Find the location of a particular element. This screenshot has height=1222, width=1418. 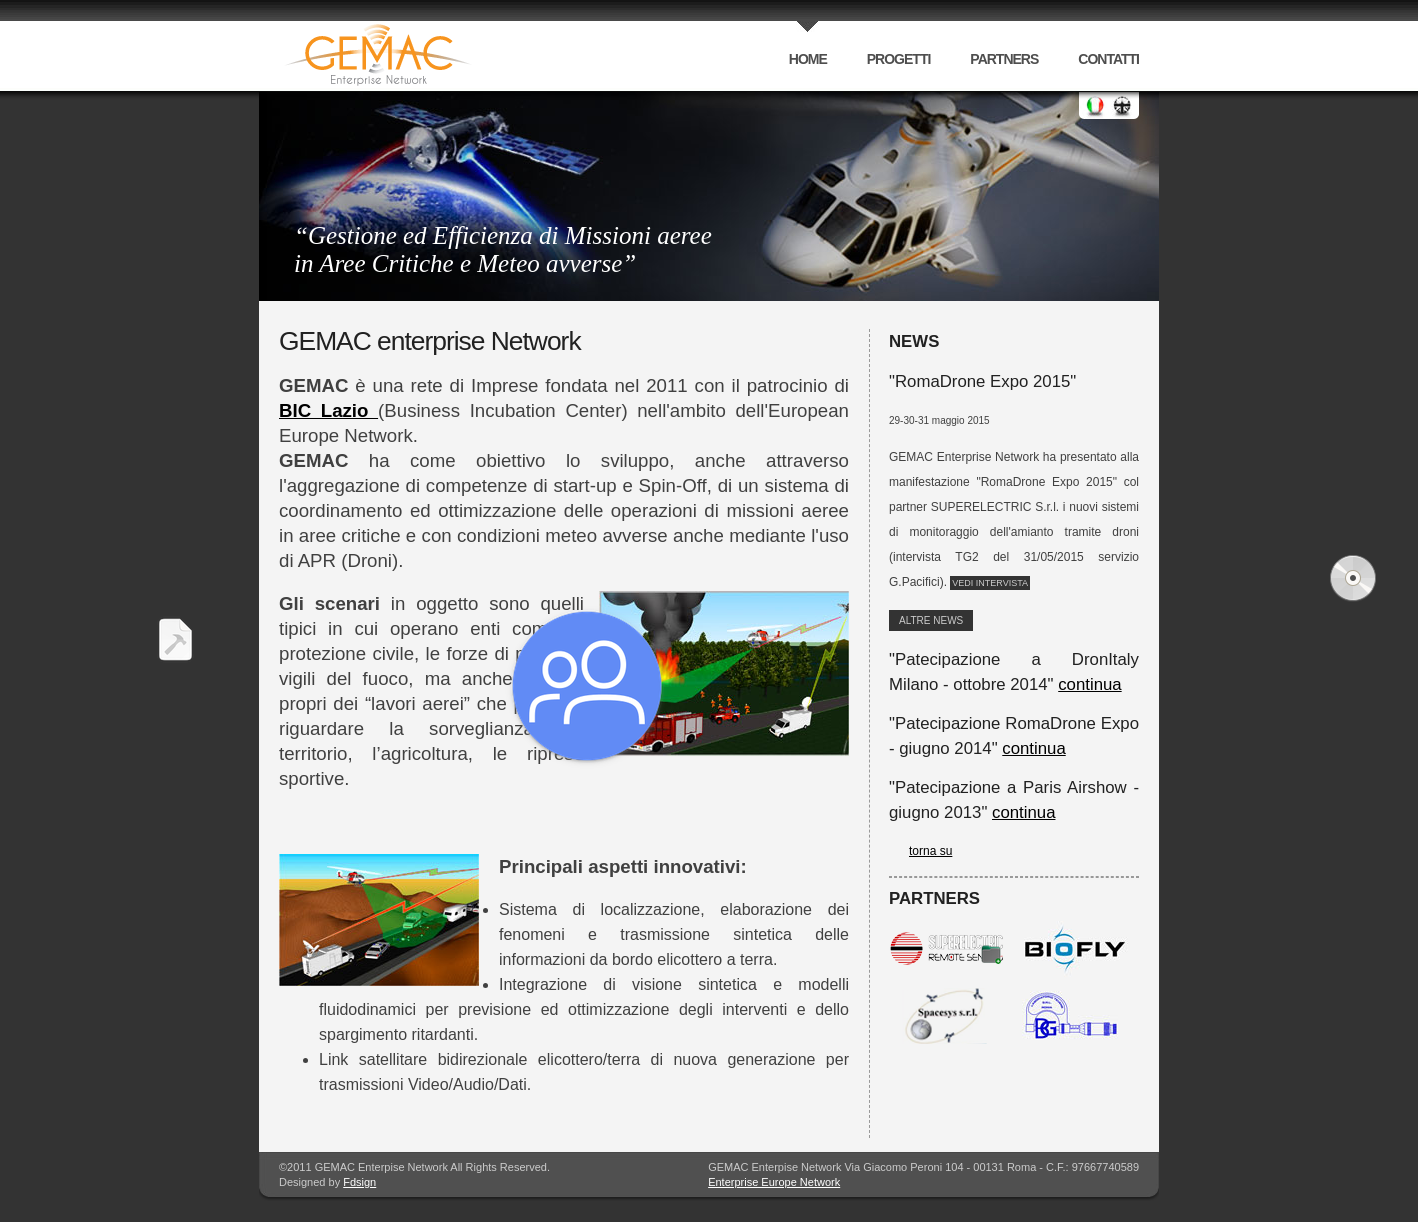

cmake build configuration file is located at coordinates (175, 639).